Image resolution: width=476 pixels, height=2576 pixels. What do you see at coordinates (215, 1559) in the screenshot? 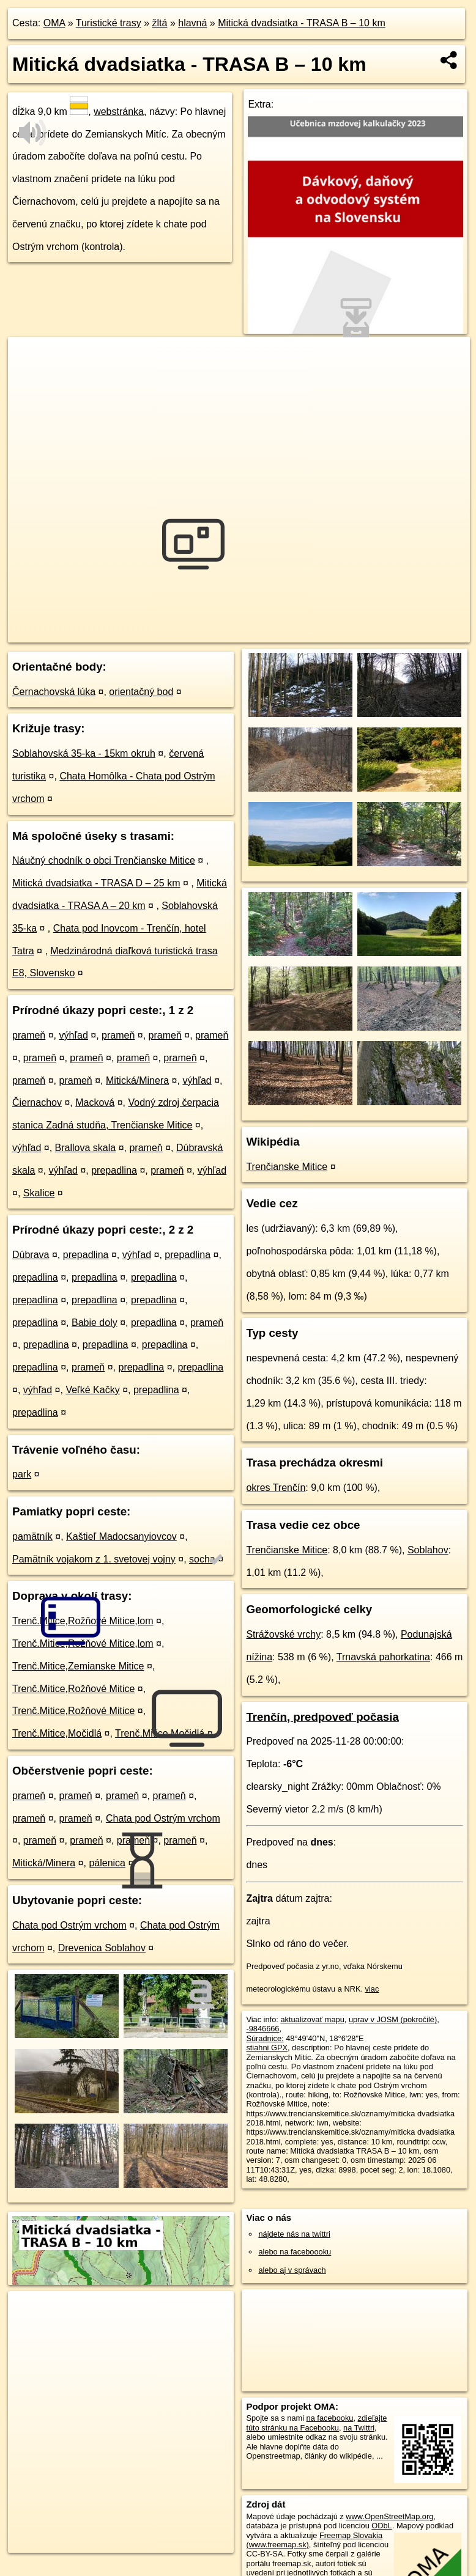
I see `indicates a completed or successful action` at bounding box center [215, 1559].